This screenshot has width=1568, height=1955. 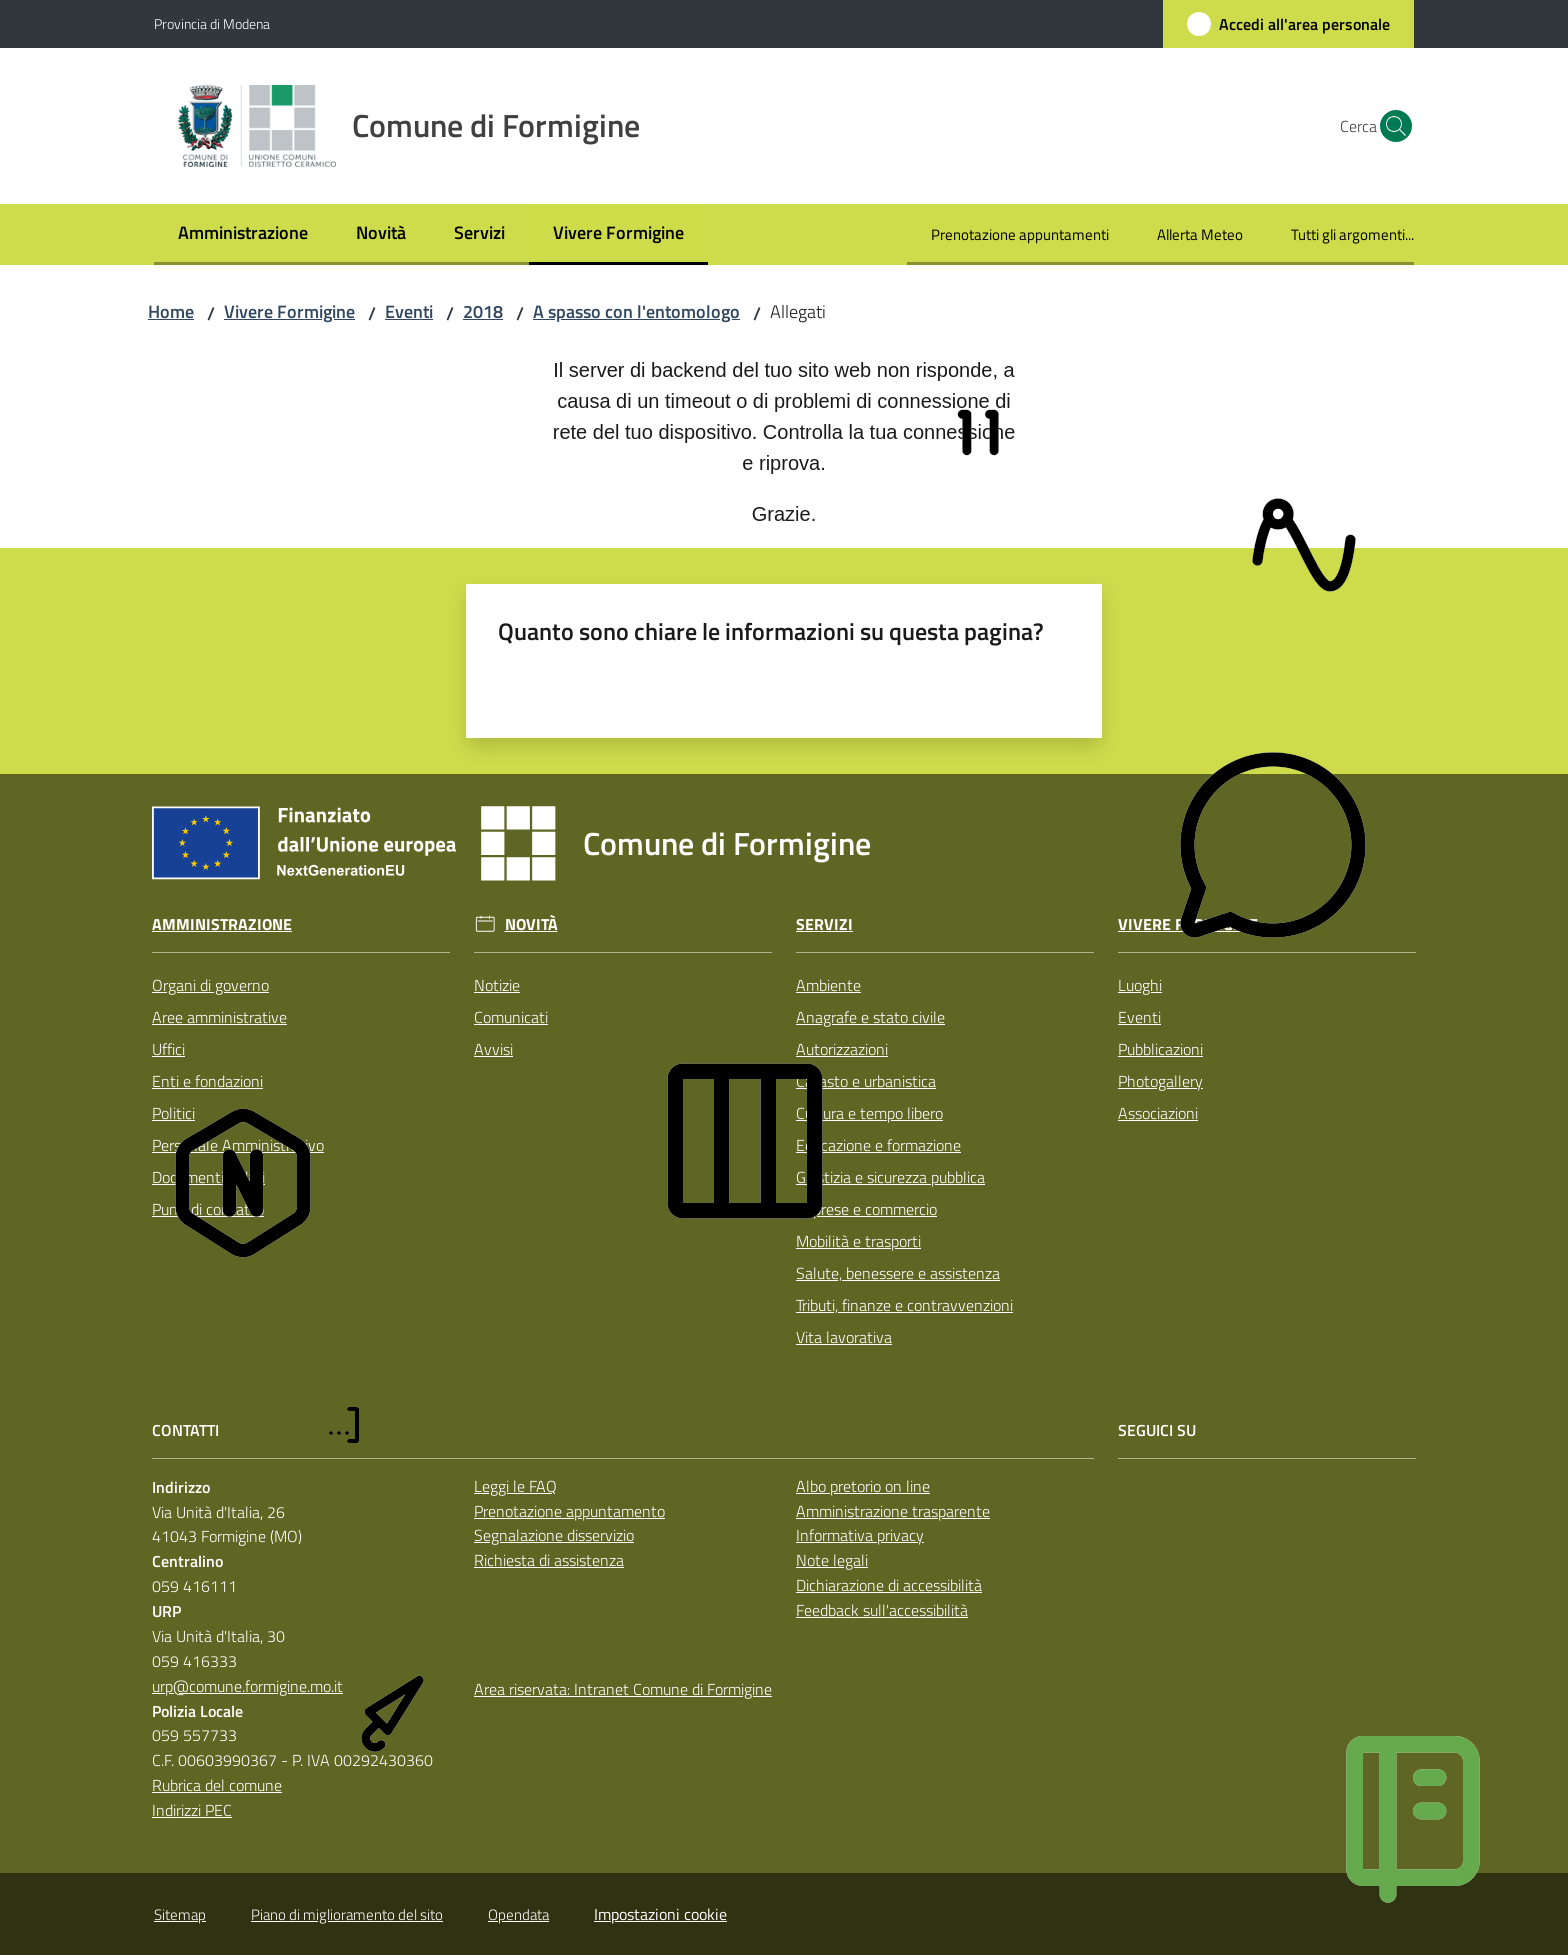 I want to click on indicates end of a code block or container, so click(x=345, y=1425).